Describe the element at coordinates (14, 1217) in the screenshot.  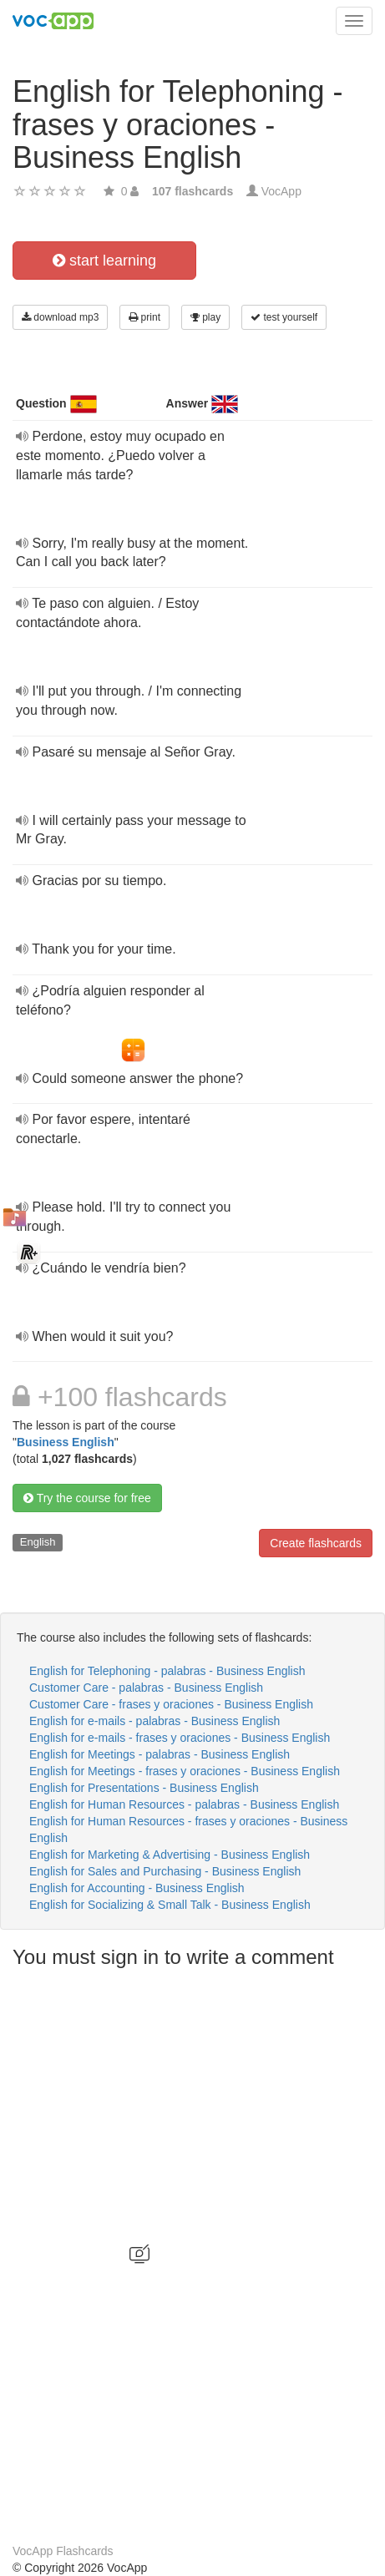
I see `open your music folder` at that location.